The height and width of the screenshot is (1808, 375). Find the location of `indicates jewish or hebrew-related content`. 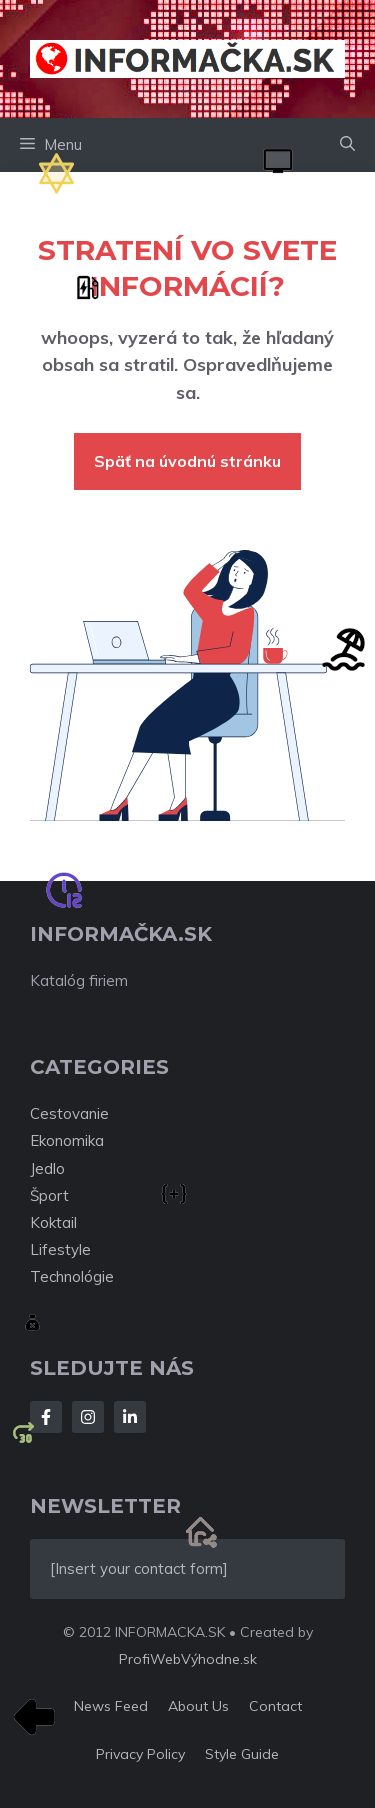

indicates jewish or hebrew-related content is located at coordinates (56, 173).